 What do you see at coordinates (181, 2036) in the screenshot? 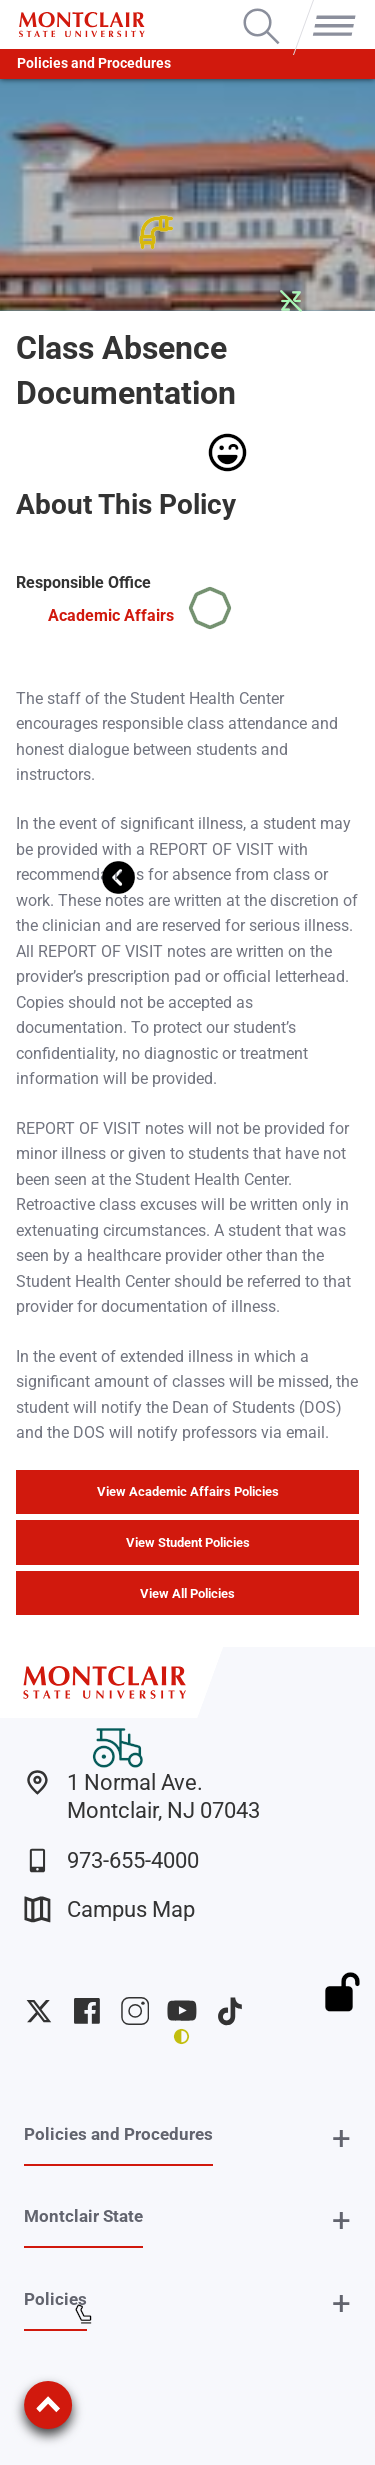
I see `toggle between light and dark mode` at bounding box center [181, 2036].